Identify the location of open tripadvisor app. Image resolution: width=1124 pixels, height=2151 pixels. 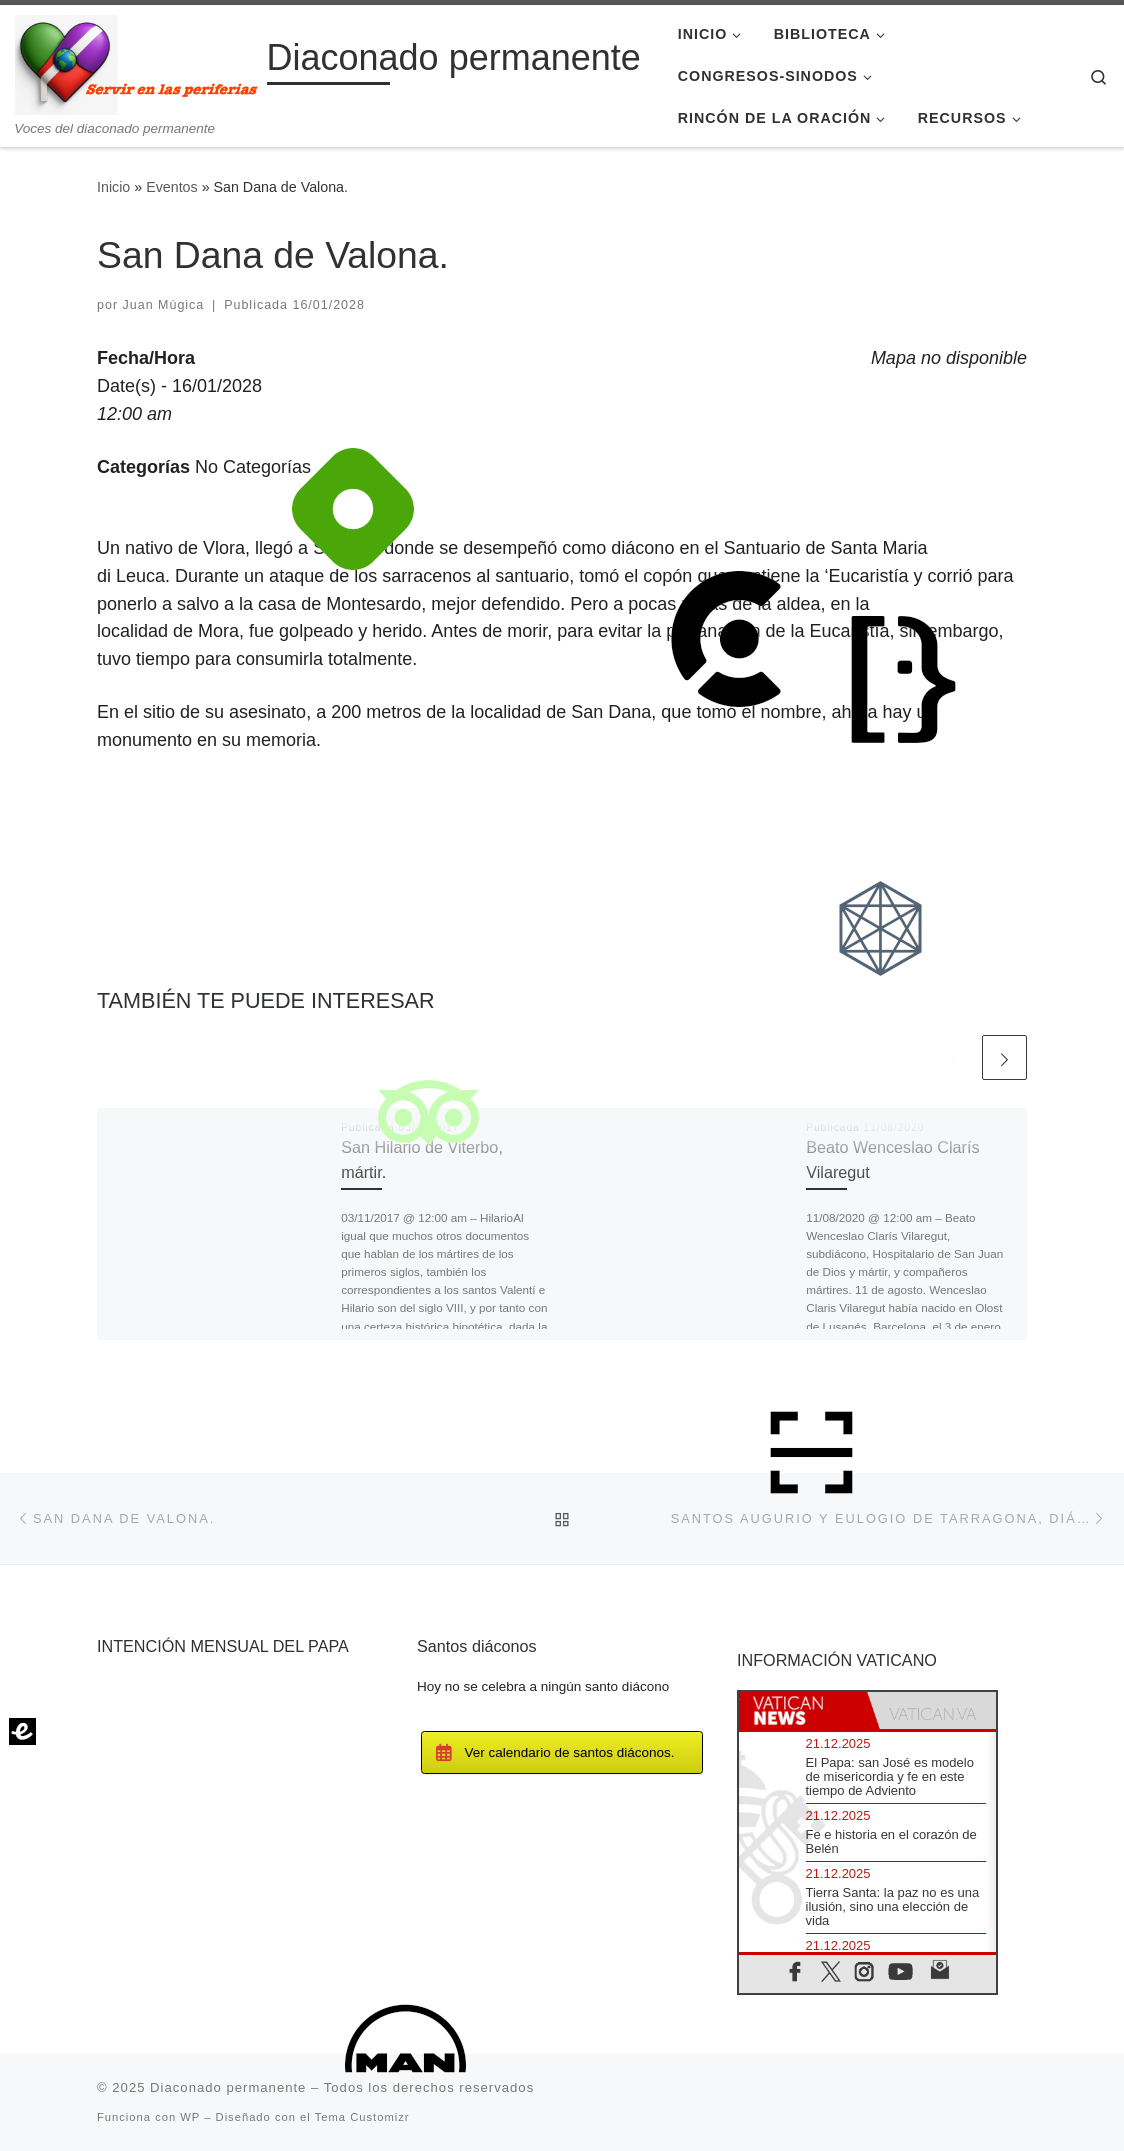
(428, 1112).